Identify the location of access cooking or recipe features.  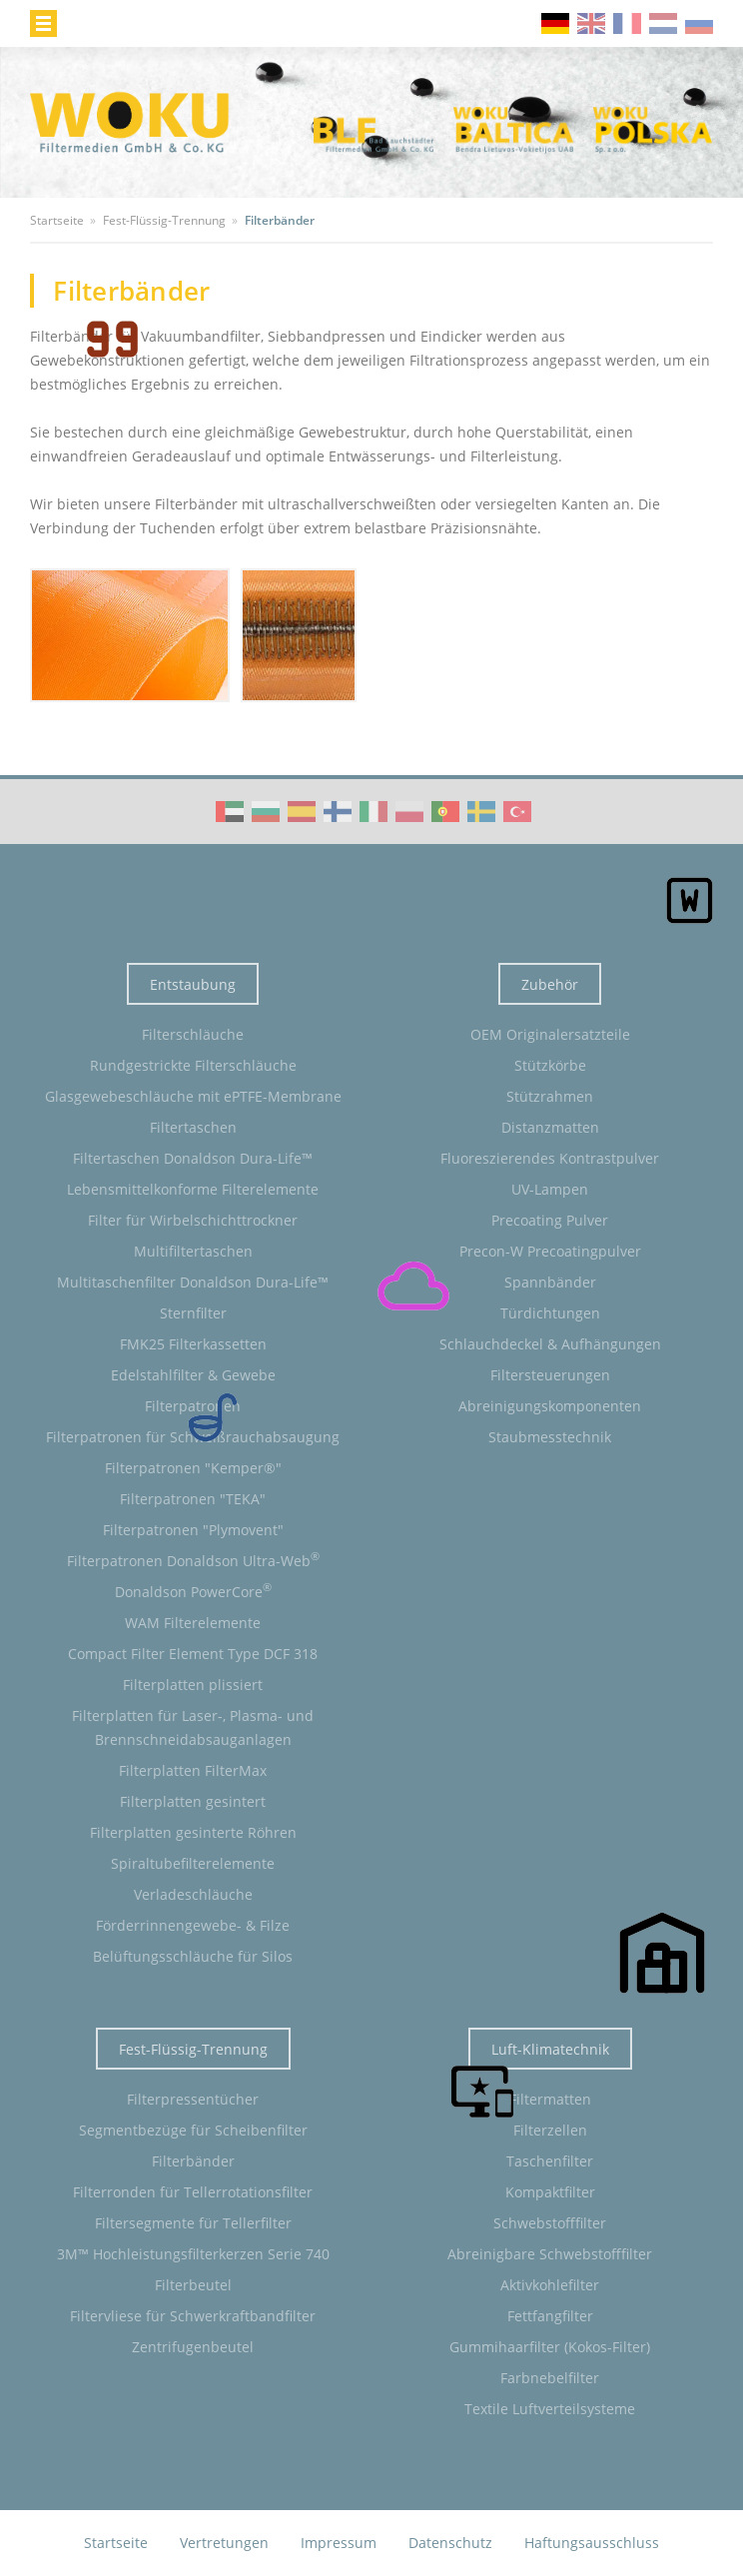
(213, 1417).